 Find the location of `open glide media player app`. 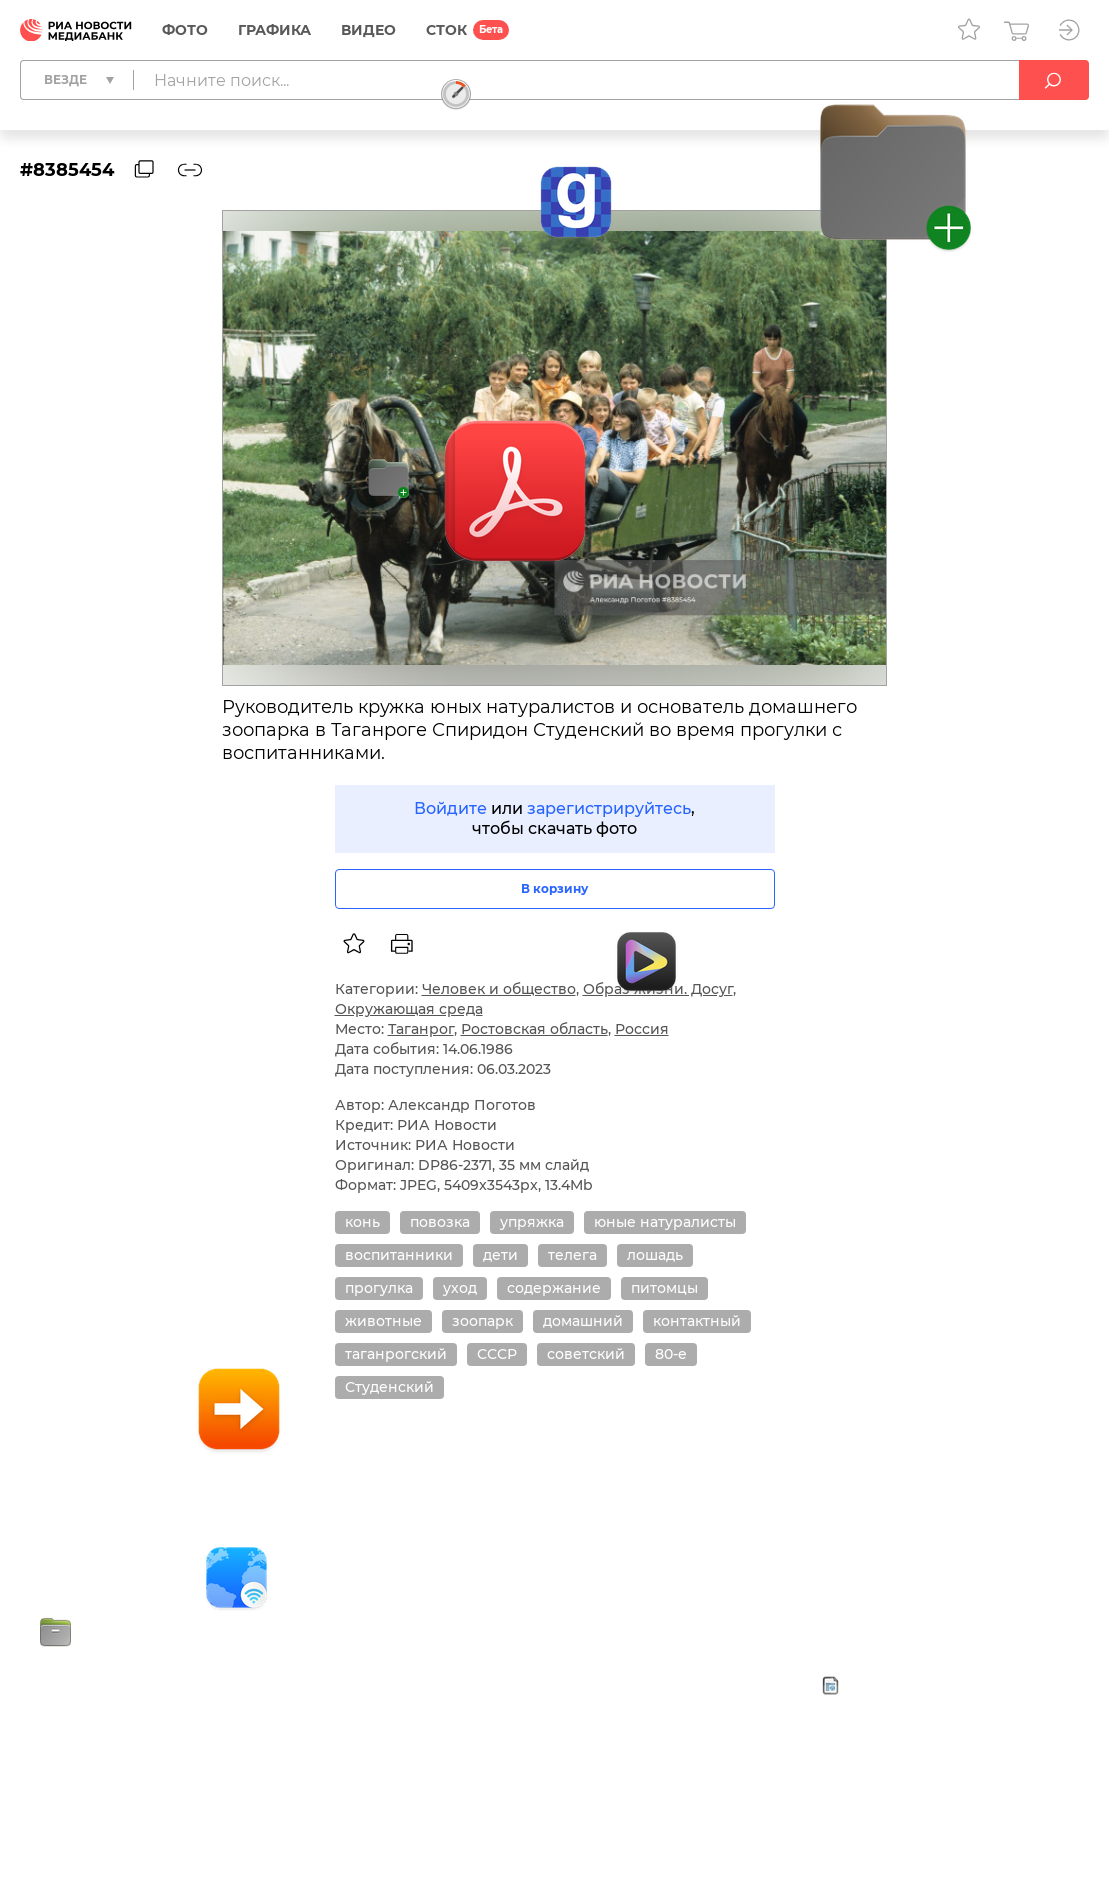

open glide media player app is located at coordinates (646, 961).